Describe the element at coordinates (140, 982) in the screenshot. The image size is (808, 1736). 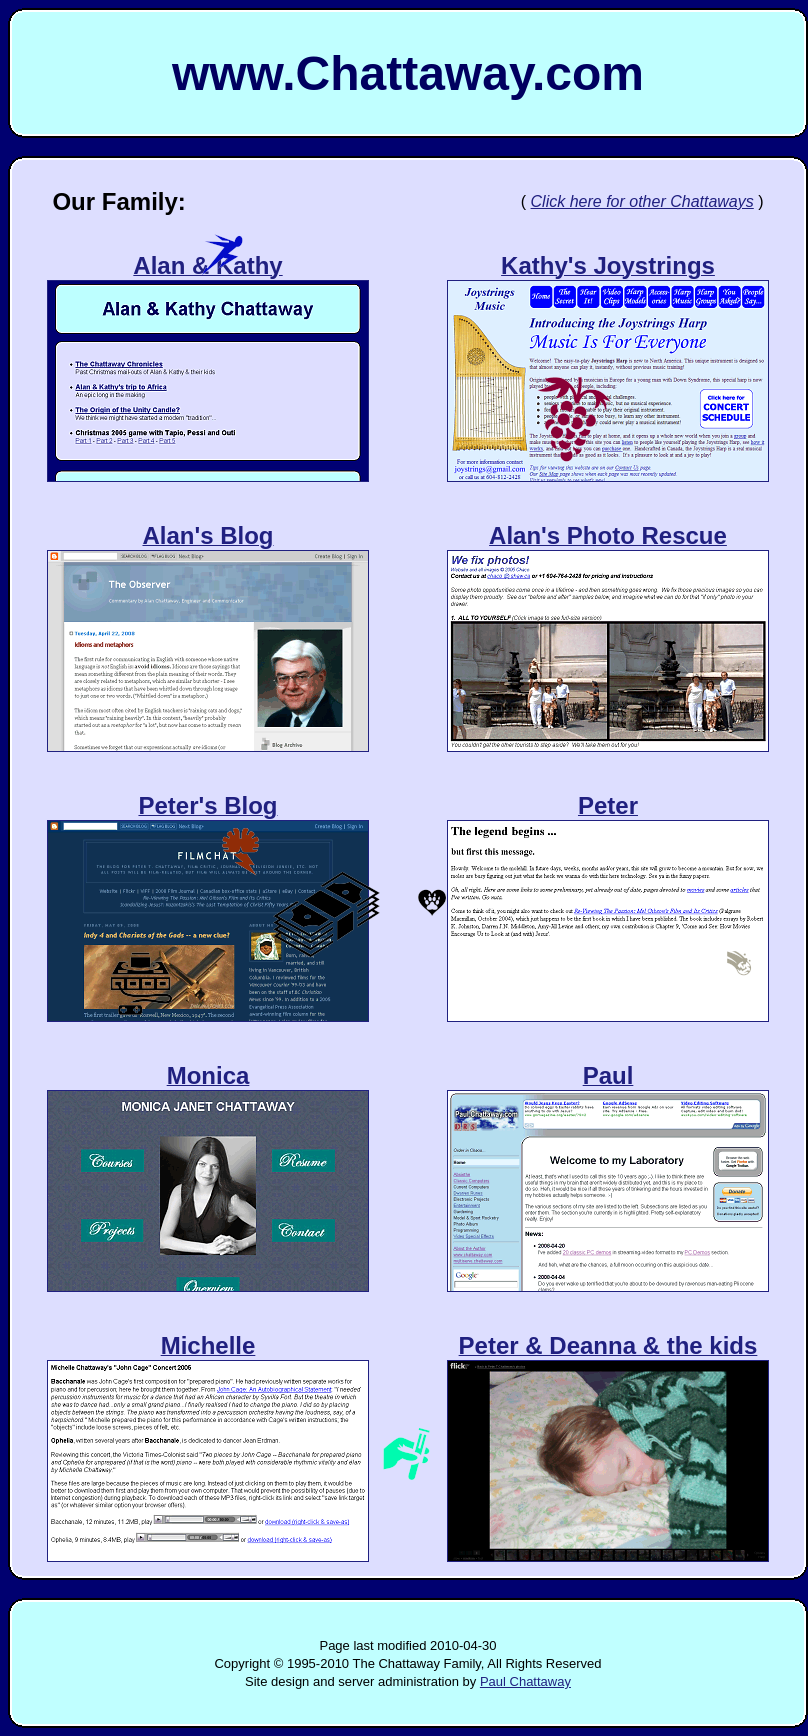
I see `access gaming features or game center` at that location.